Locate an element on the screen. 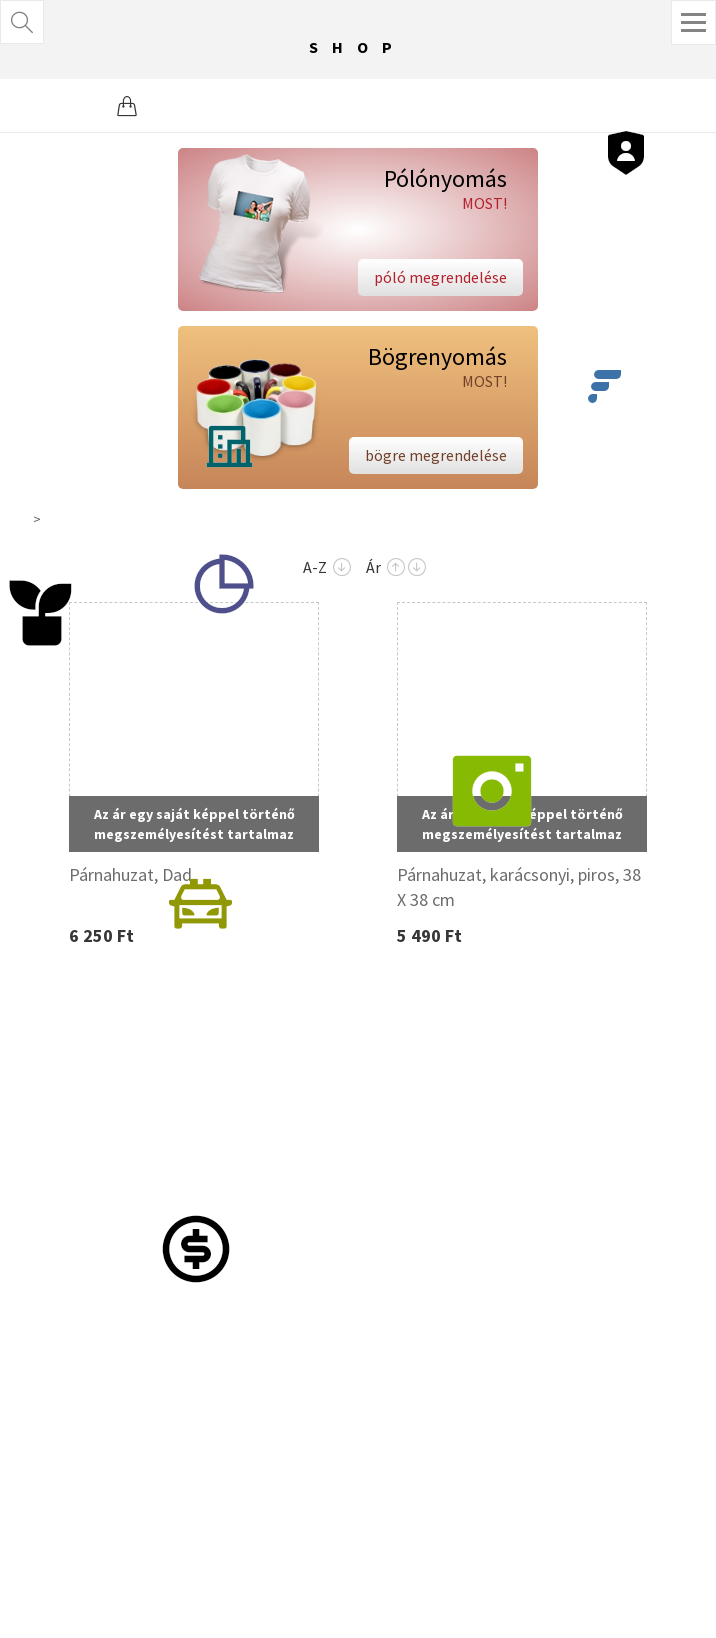 Image resolution: width=716 pixels, height=1638 pixels. view account balance or financial summary is located at coordinates (196, 1249).